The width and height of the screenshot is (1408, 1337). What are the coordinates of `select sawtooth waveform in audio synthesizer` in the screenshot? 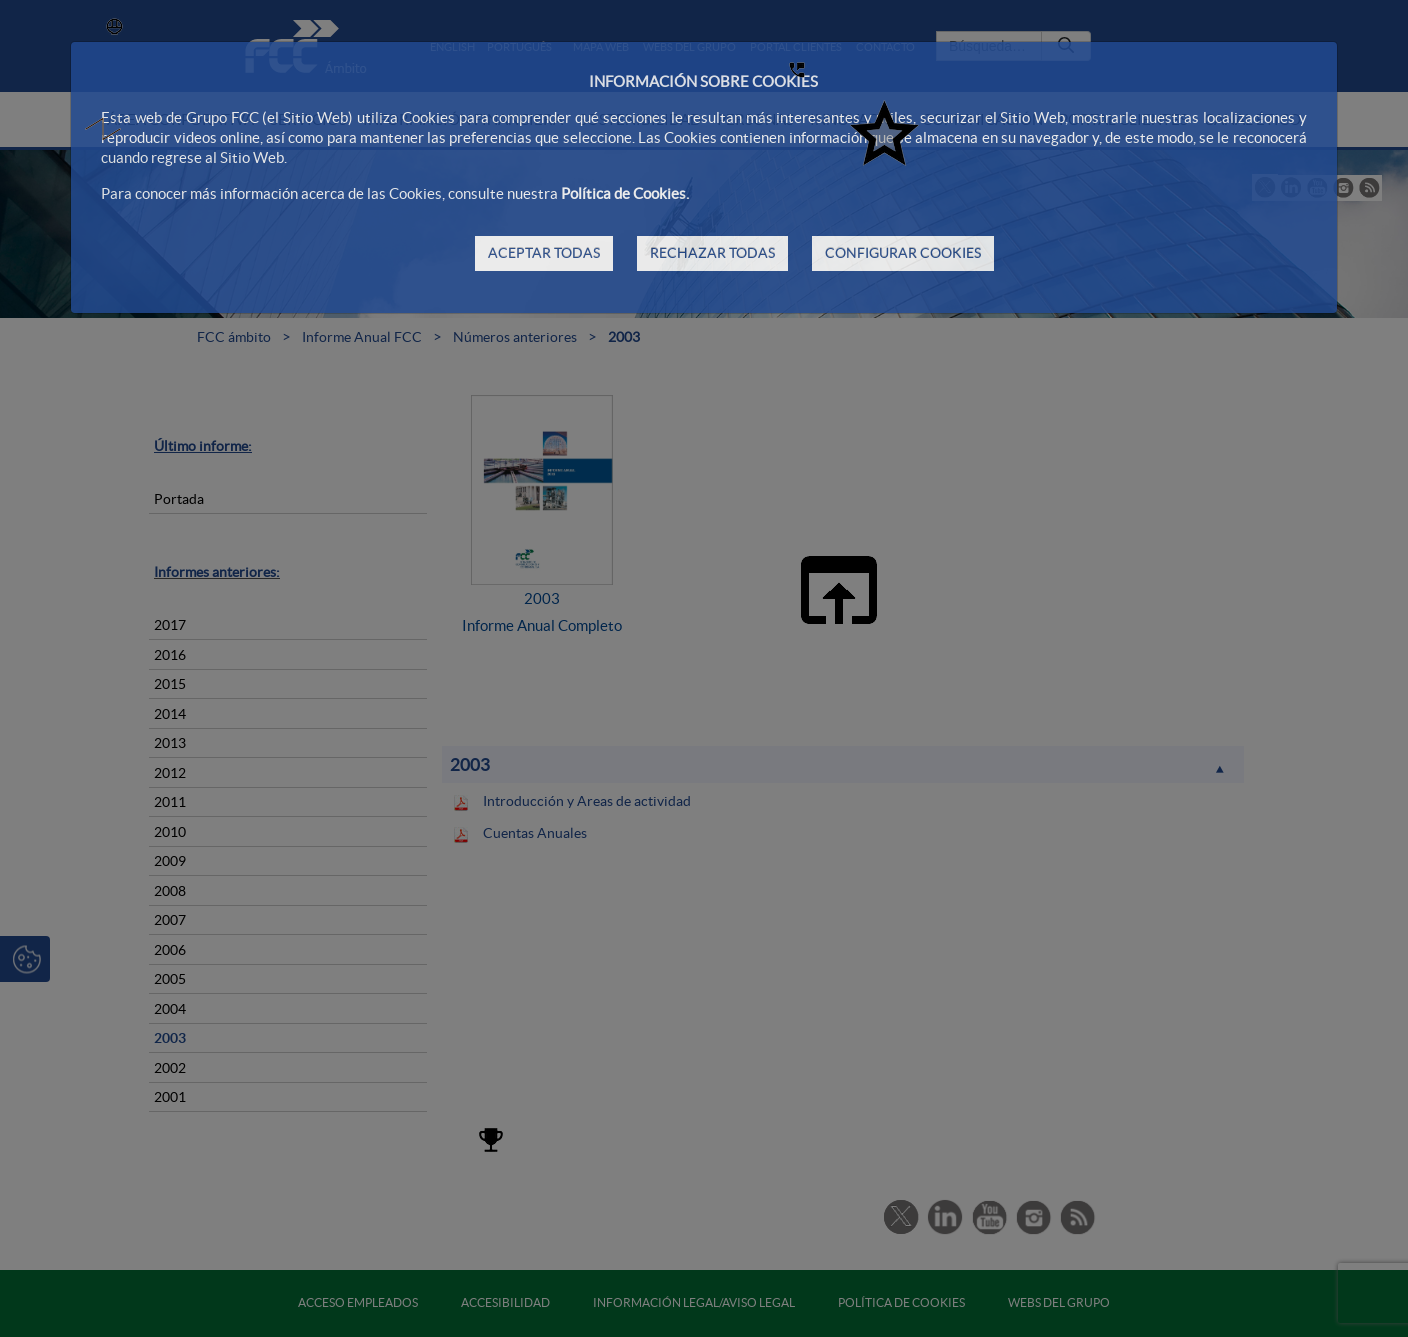 It's located at (103, 129).